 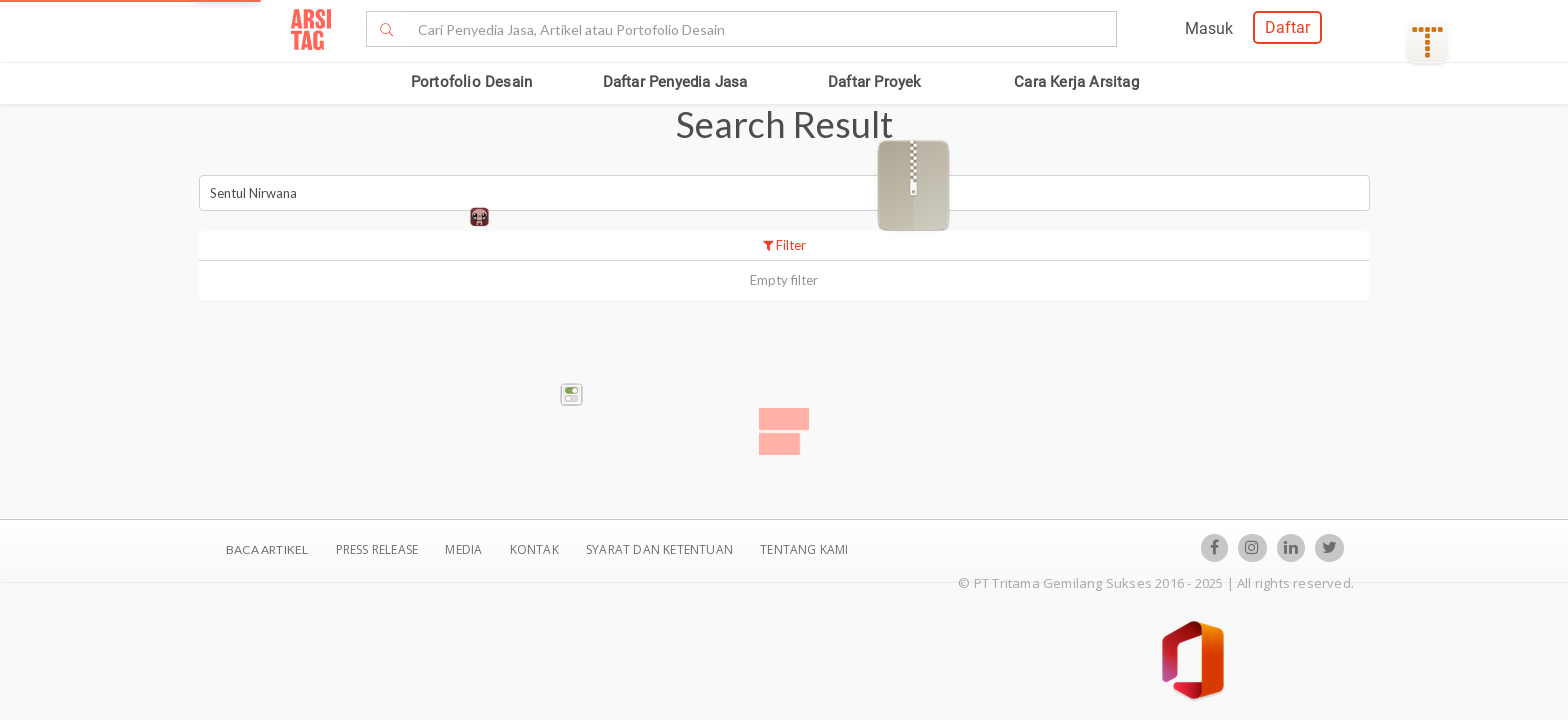 What do you see at coordinates (1193, 660) in the screenshot?
I see `open Microsoft Office suite` at bounding box center [1193, 660].